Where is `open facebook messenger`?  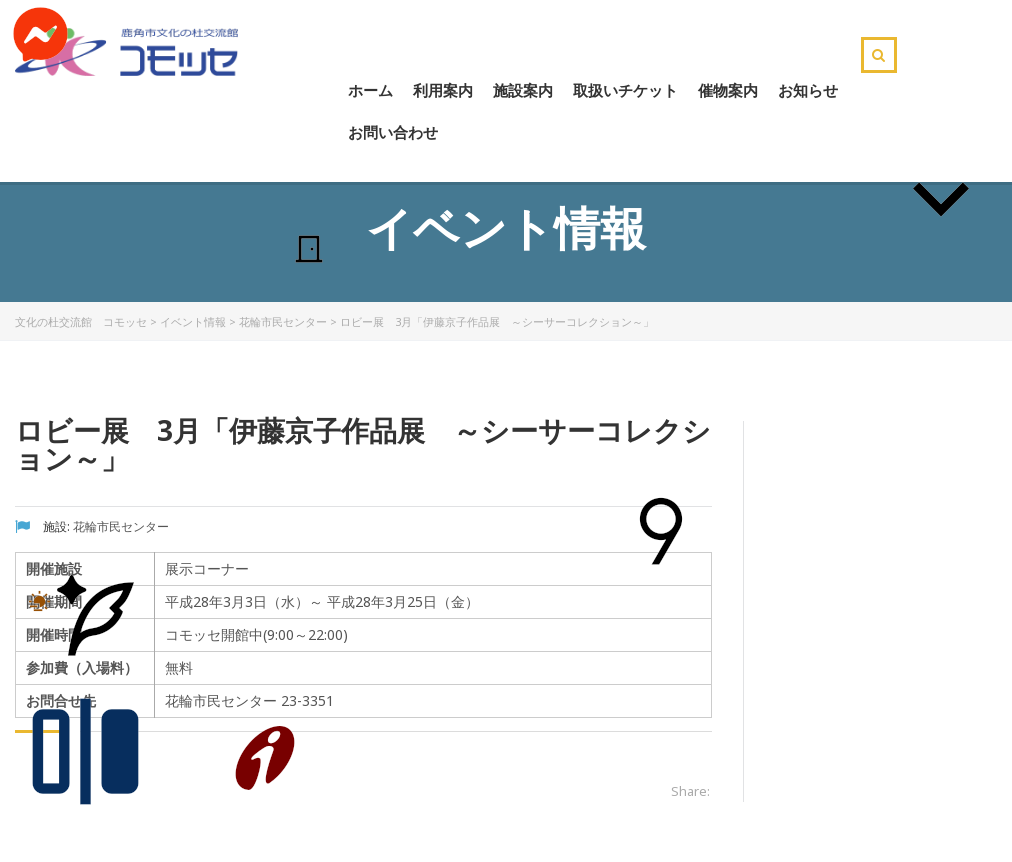
open facebook messenger is located at coordinates (40, 34).